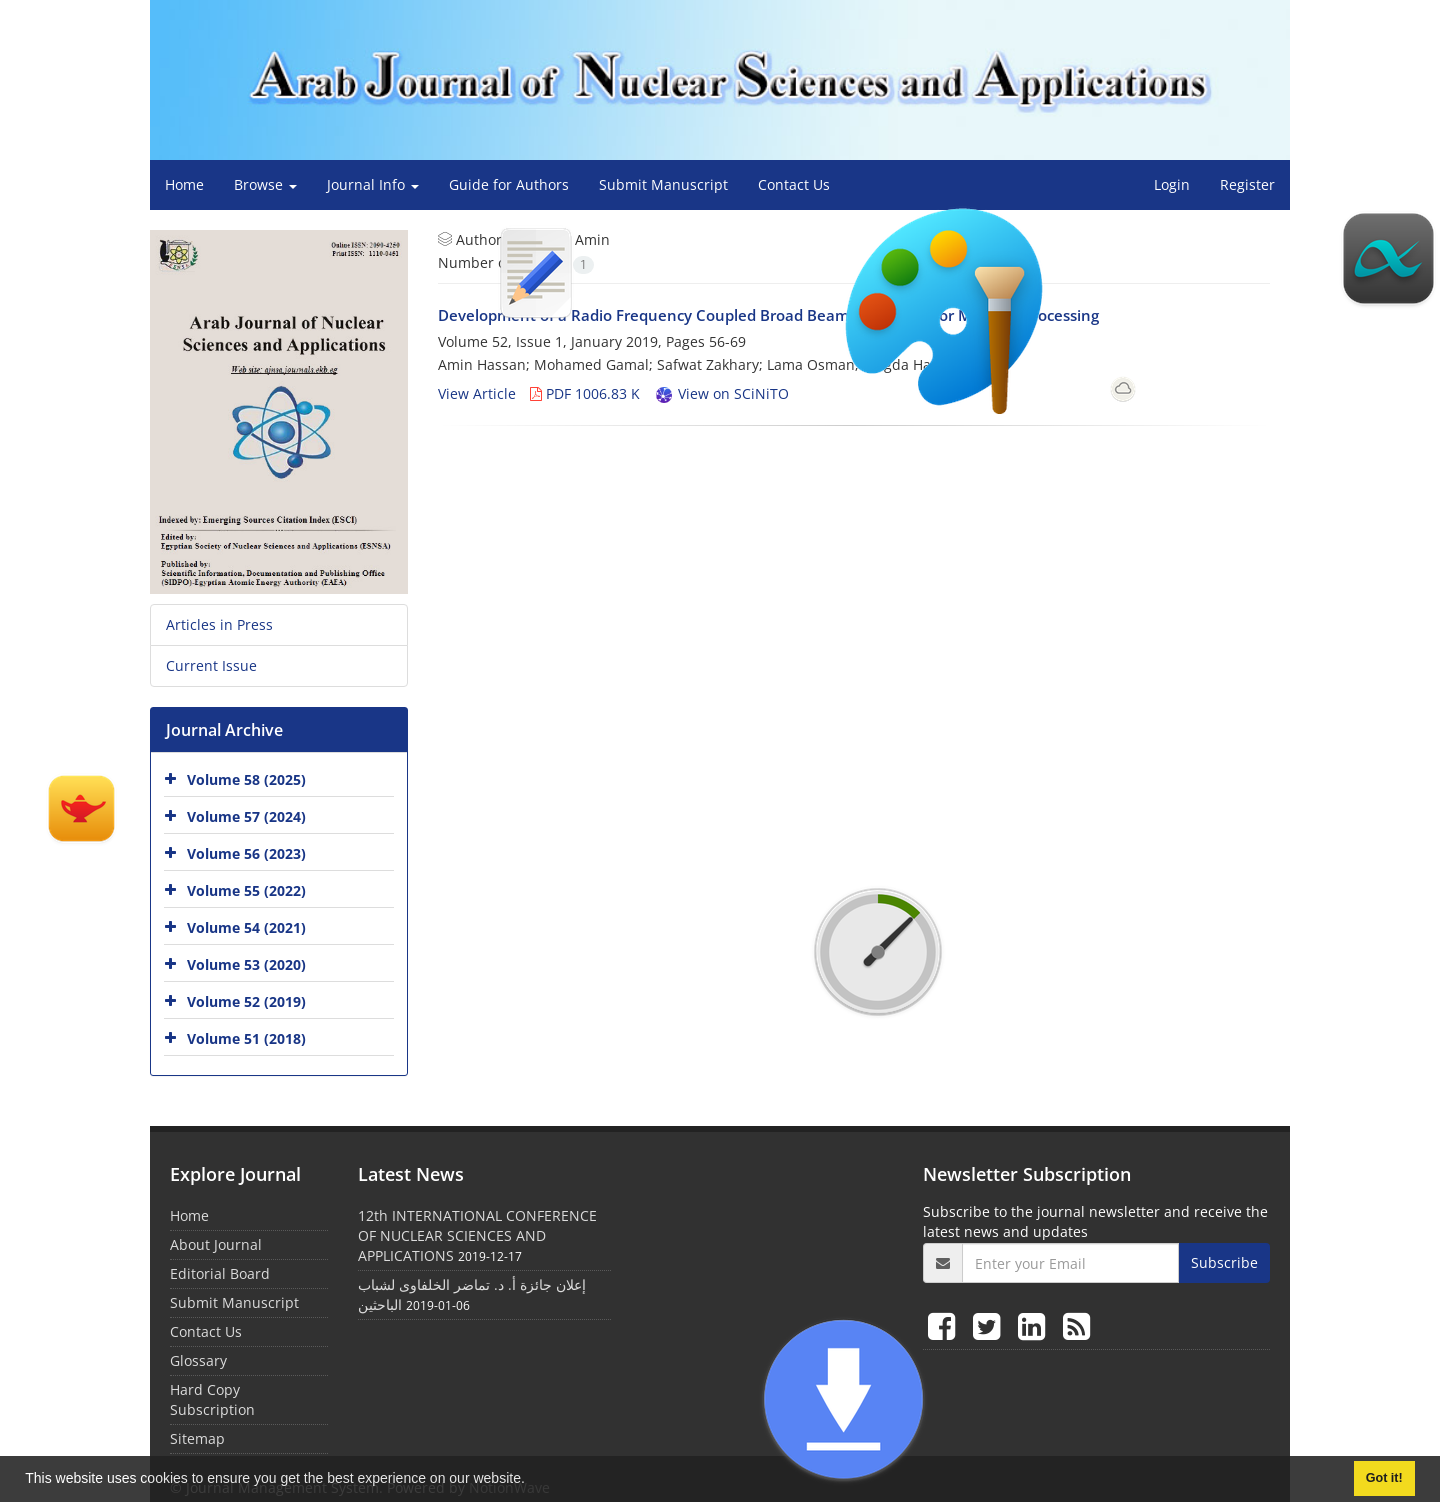 This screenshot has width=1440, height=1502. What do you see at coordinates (1123, 389) in the screenshot?
I see `indicates file is synced with Dropbox cloud storage` at bounding box center [1123, 389].